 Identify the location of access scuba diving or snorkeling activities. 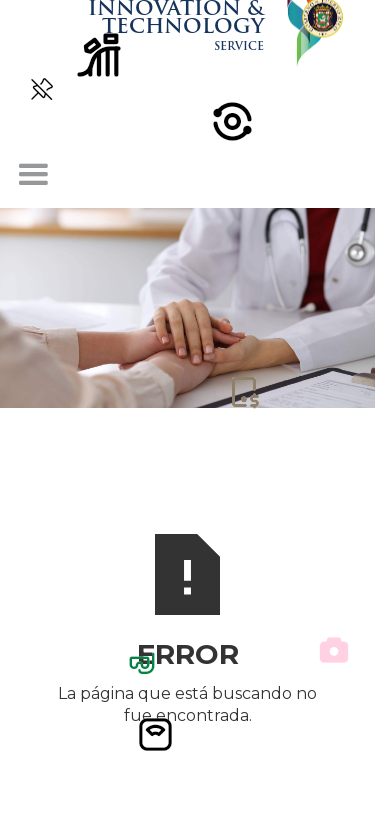
(142, 664).